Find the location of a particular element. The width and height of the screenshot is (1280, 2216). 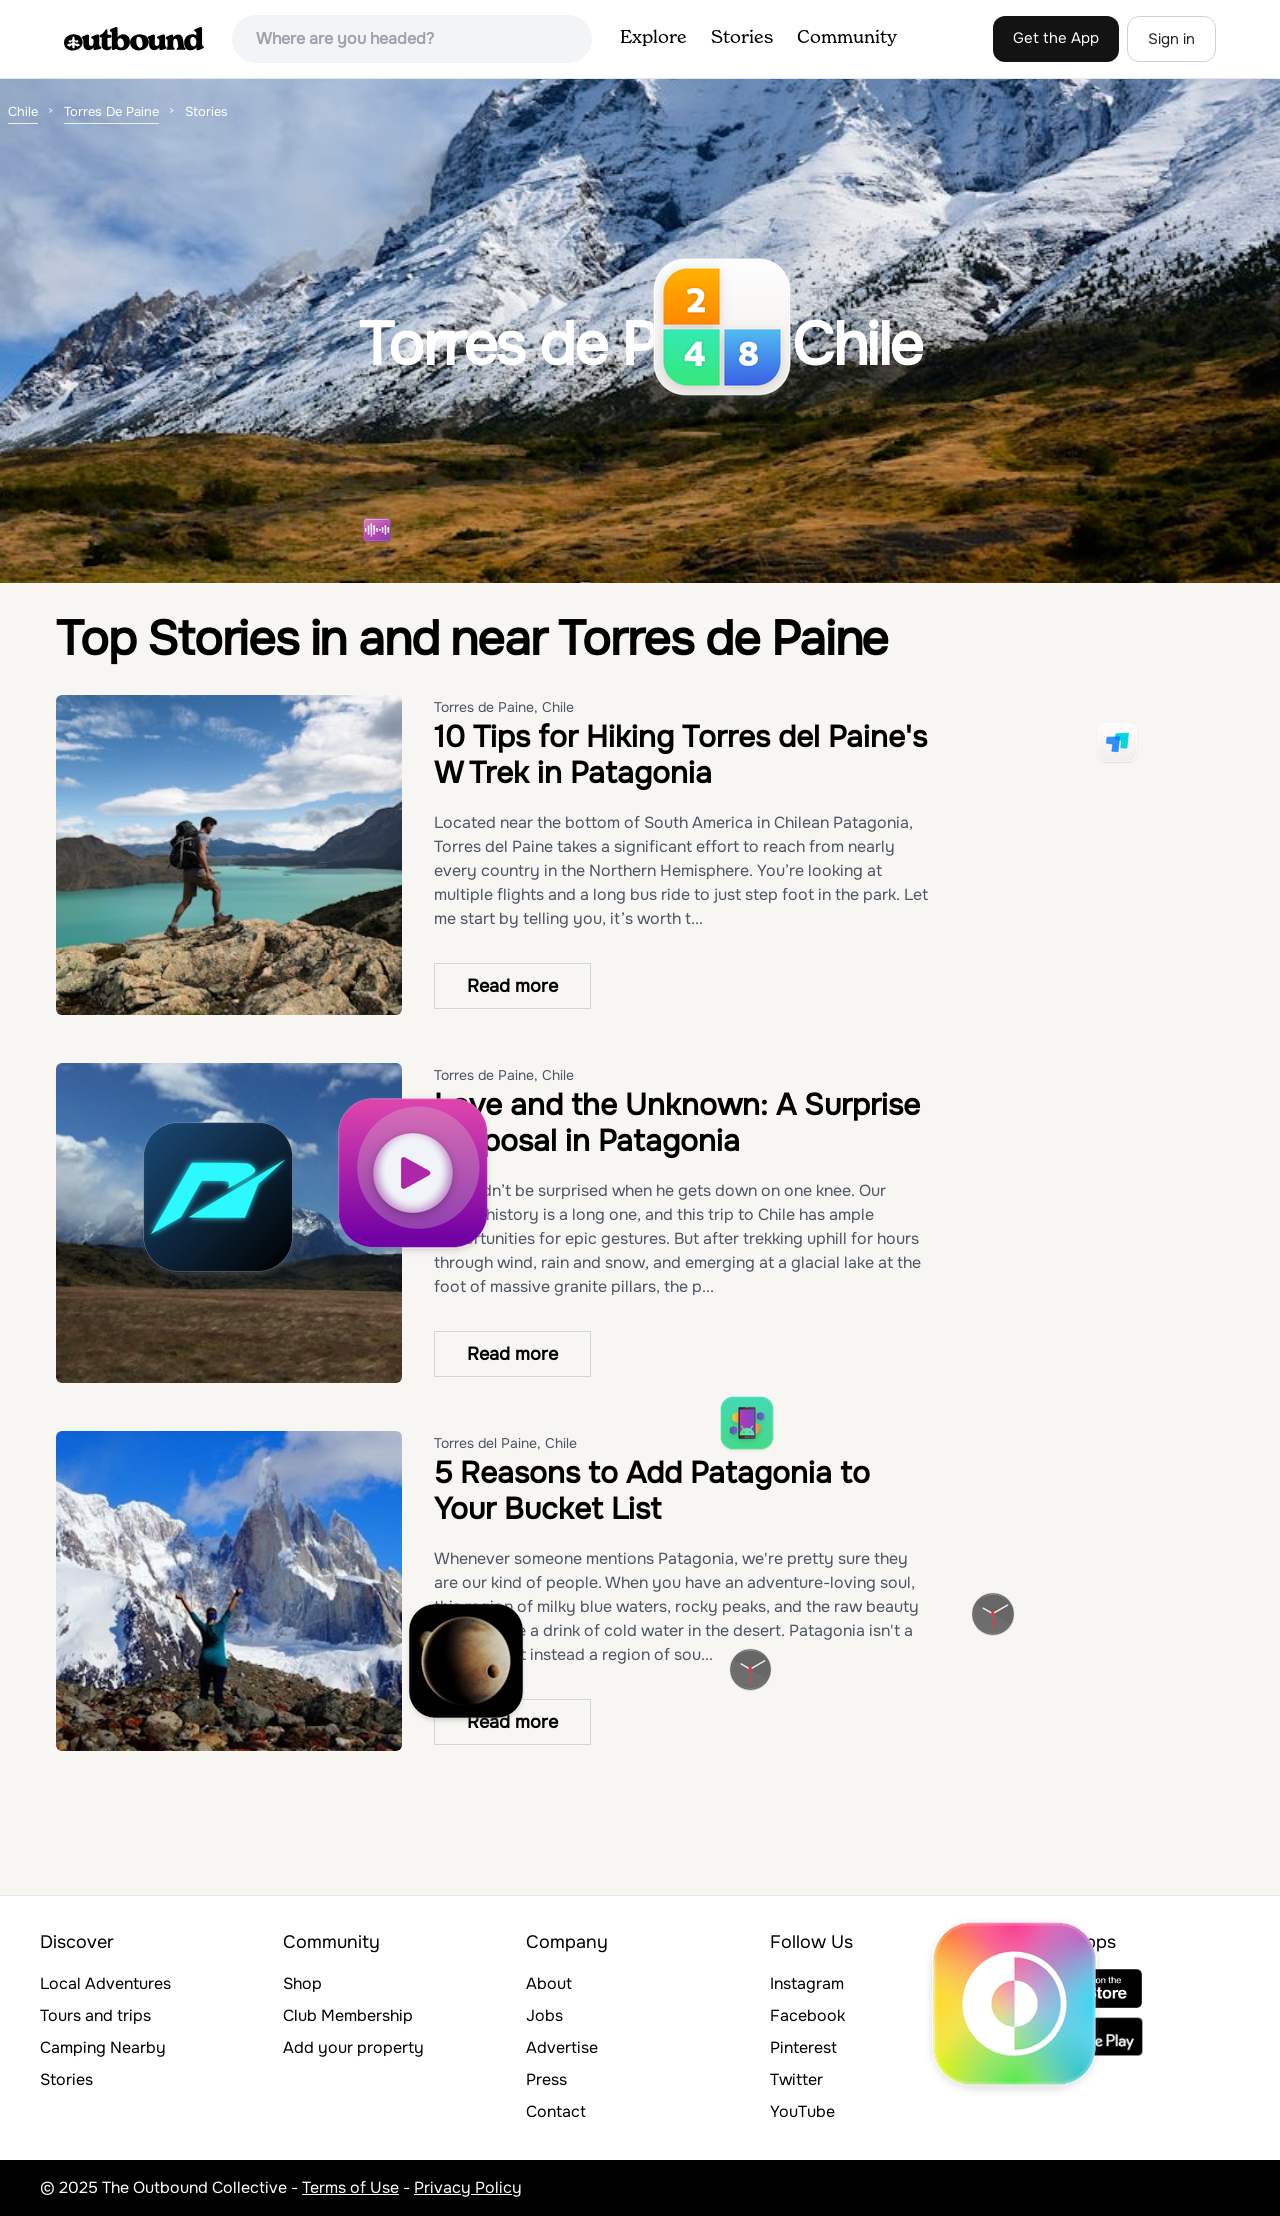

launch need for speed carbon game is located at coordinates (218, 1197).